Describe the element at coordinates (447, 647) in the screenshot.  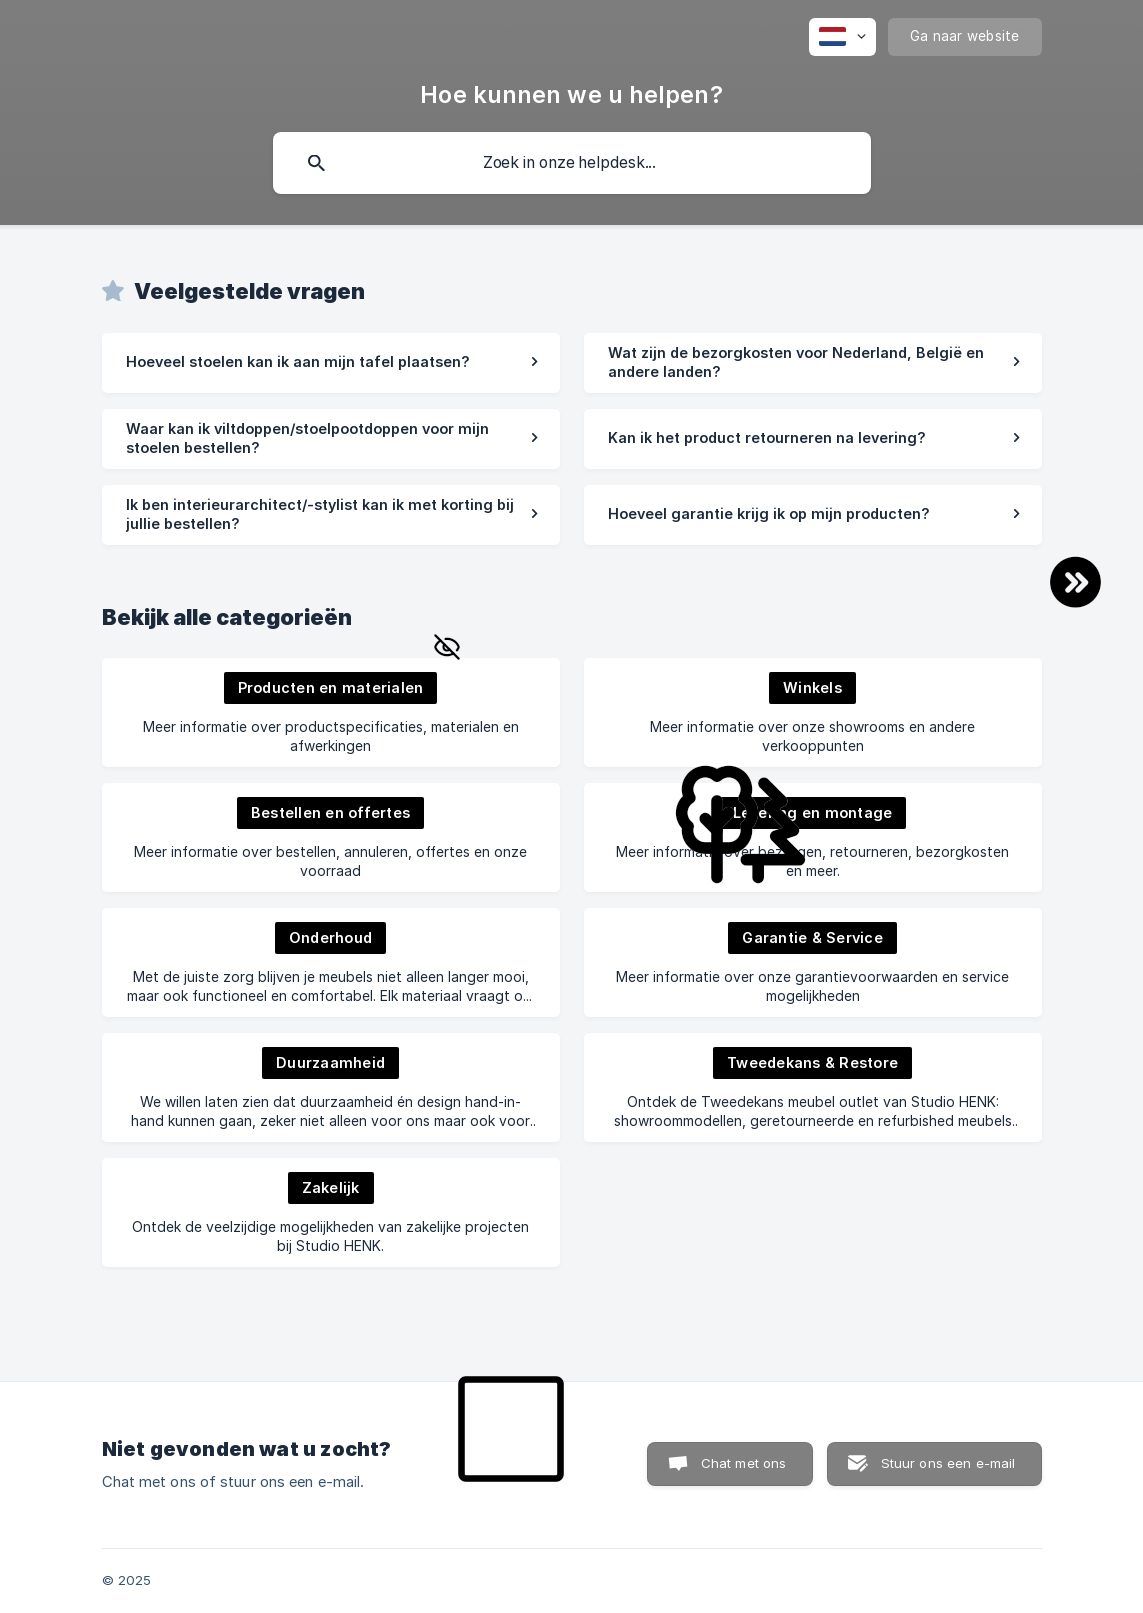
I see `hide password or sensitive content` at that location.